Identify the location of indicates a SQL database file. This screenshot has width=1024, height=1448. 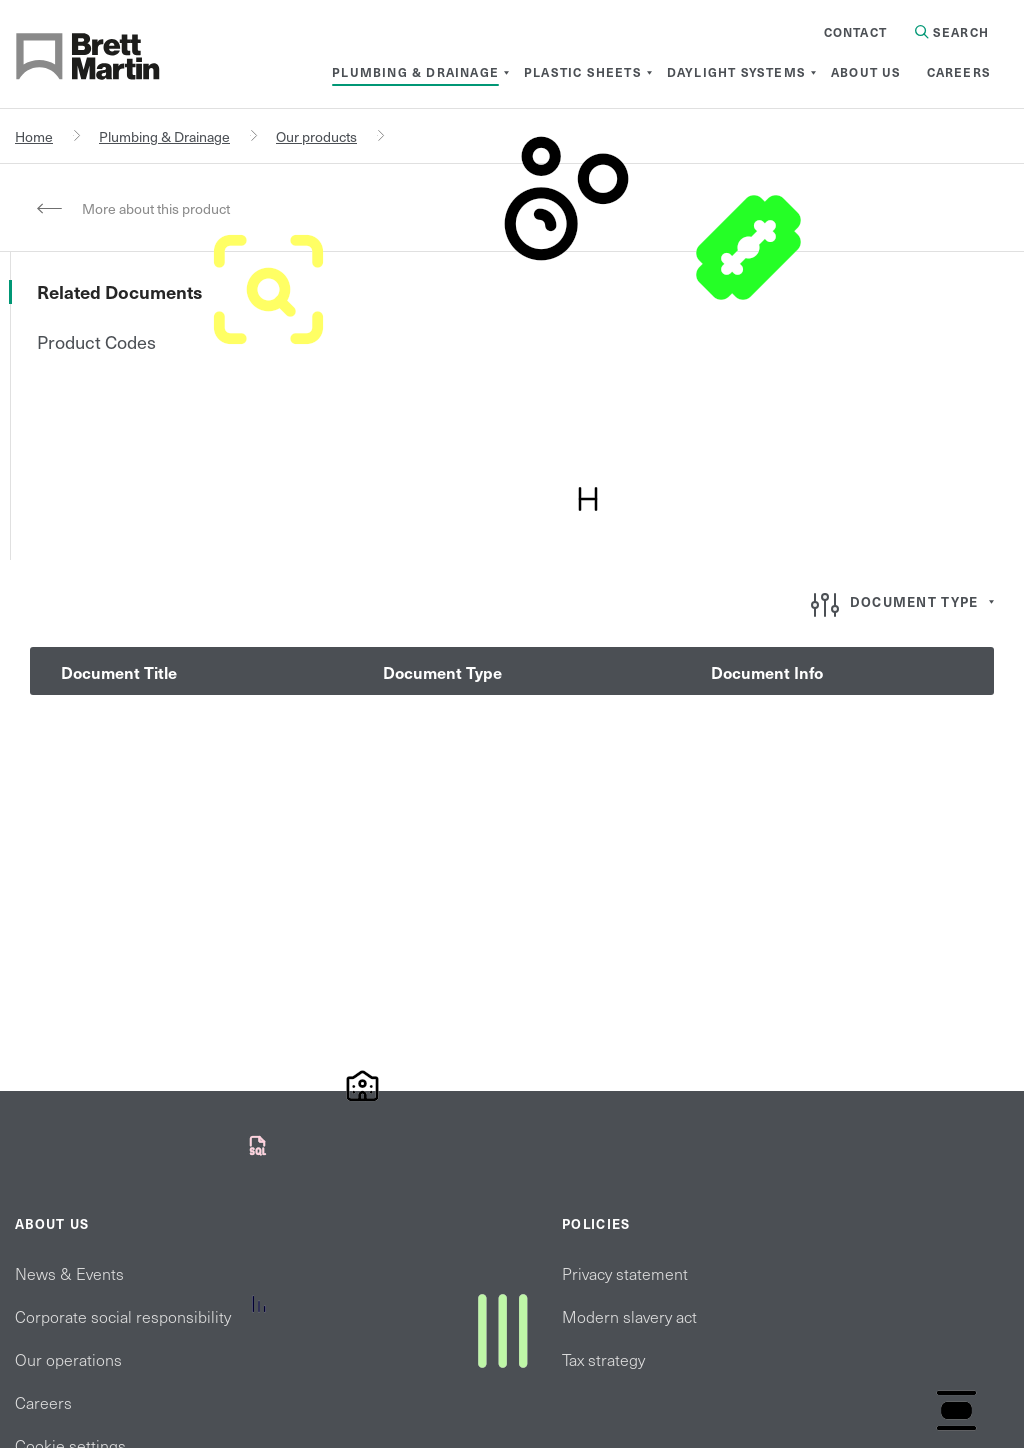
(257, 1145).